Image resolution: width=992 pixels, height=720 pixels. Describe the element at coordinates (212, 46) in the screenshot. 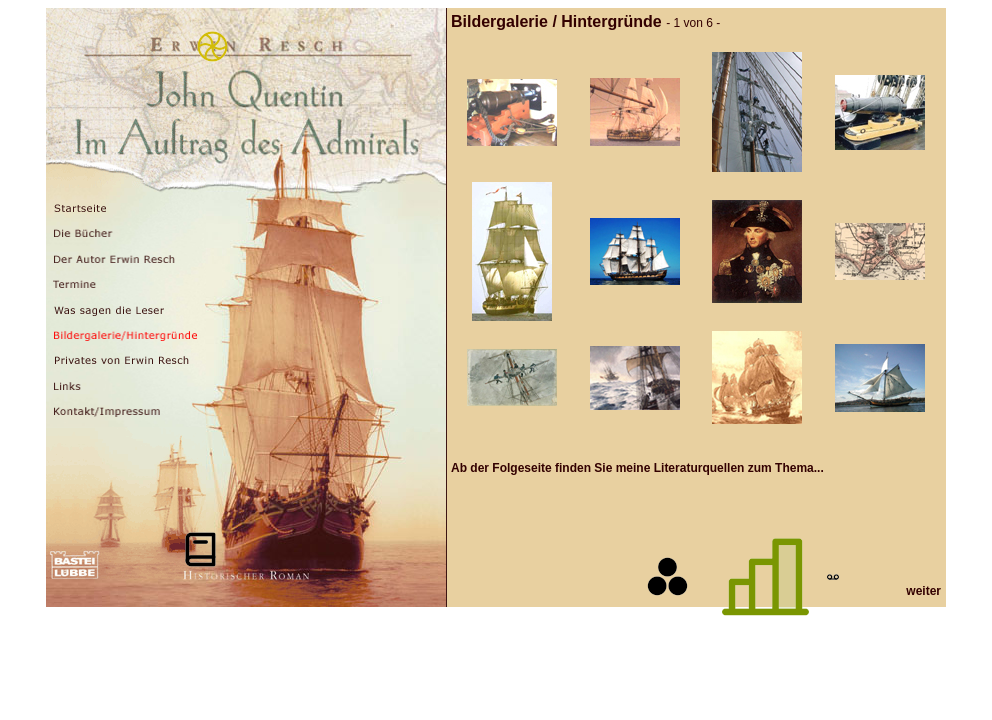

I see `loading content in progress` at that location.